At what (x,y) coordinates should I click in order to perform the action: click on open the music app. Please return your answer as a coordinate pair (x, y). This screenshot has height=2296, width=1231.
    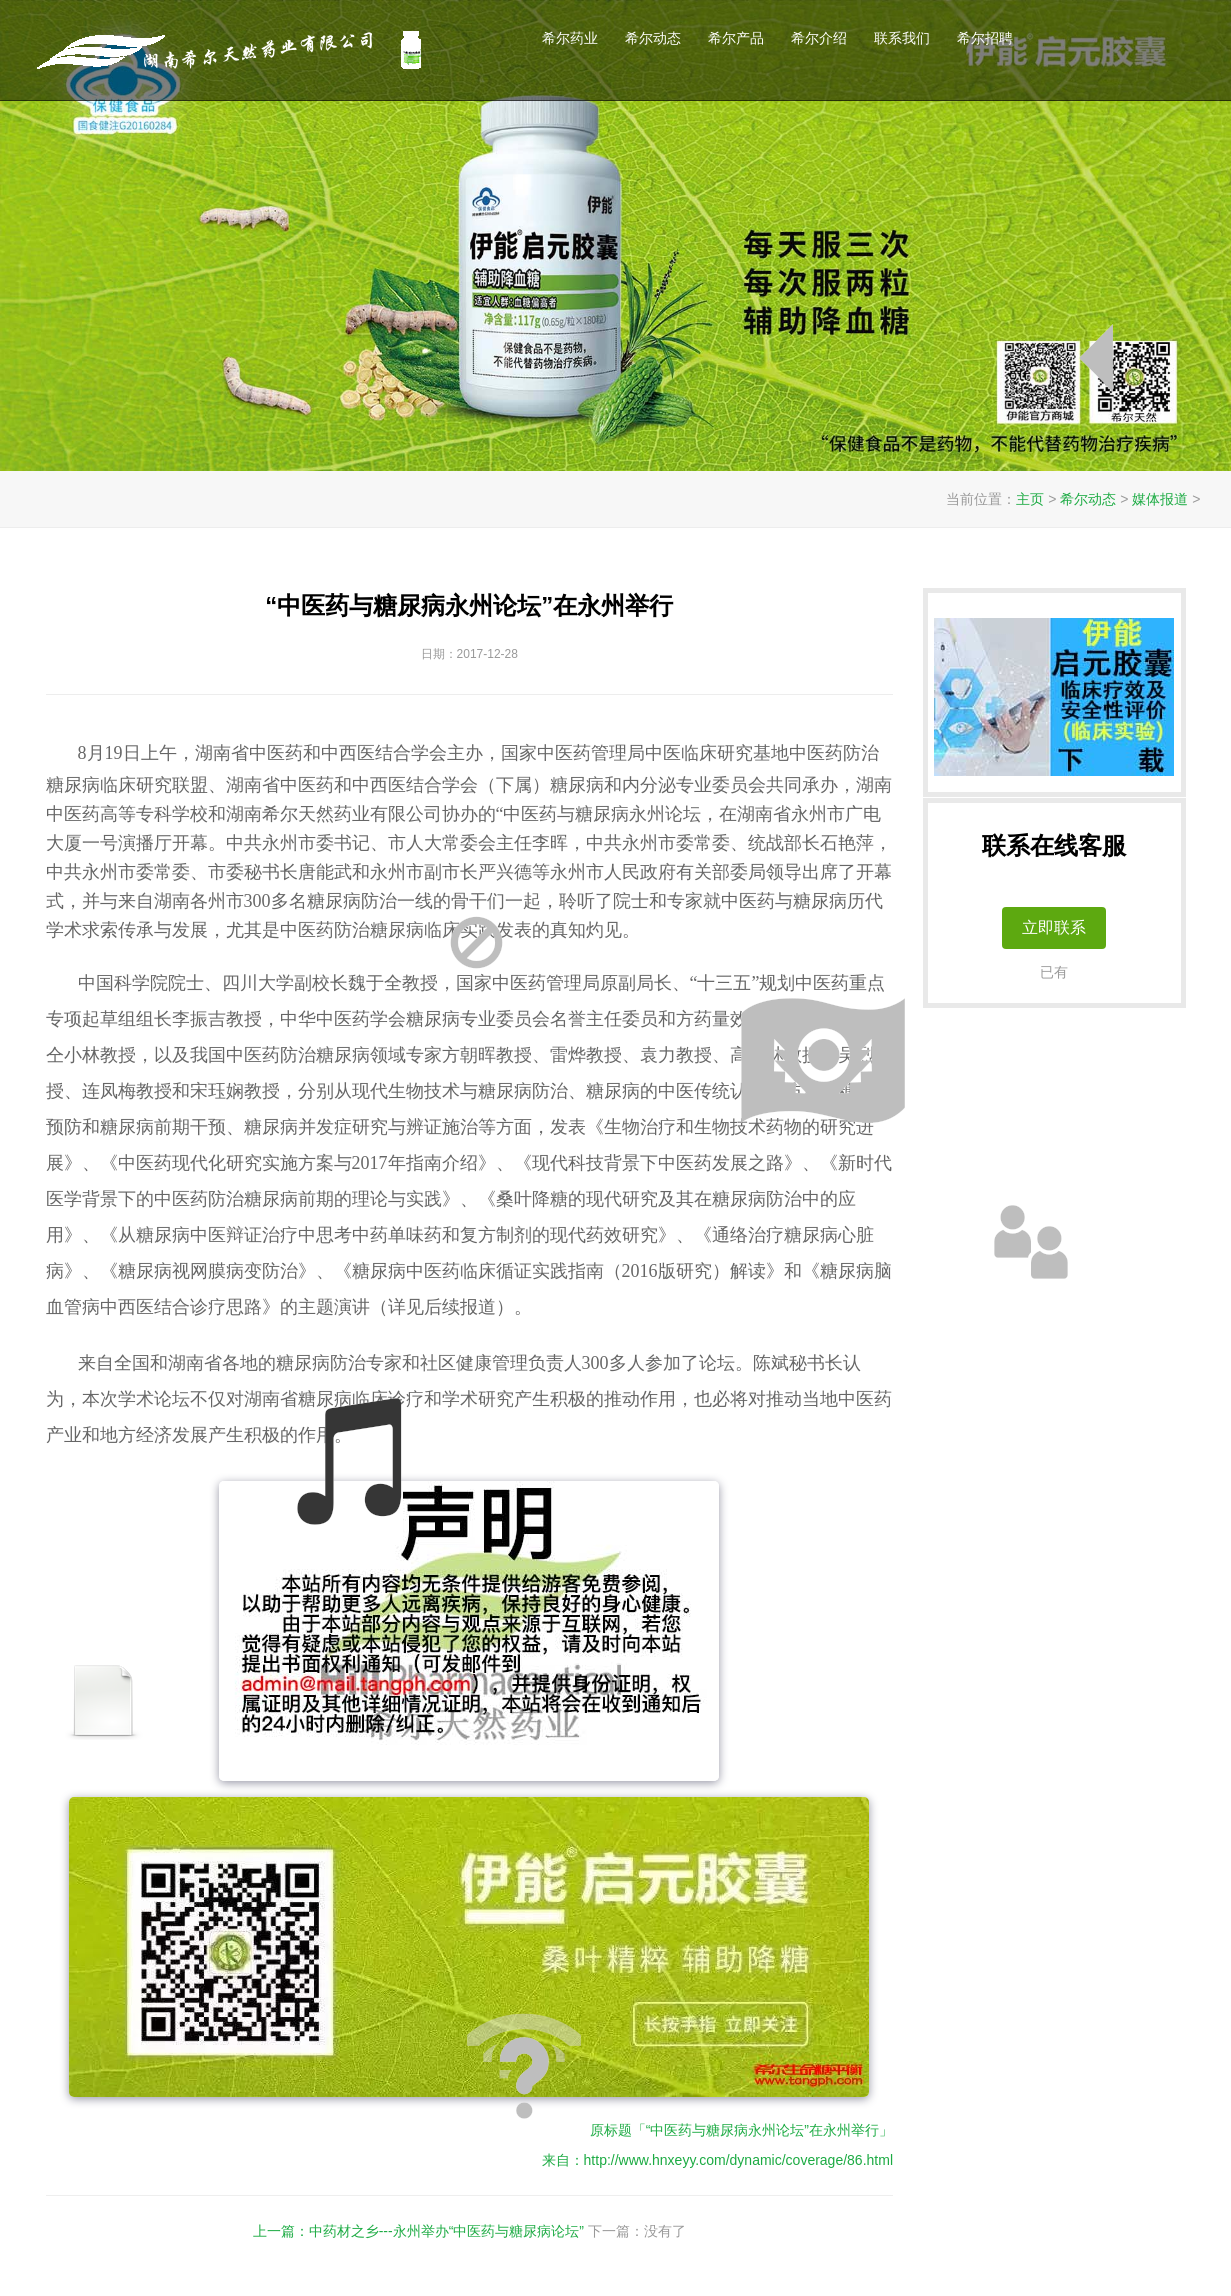
    Looking at the image, I should click on (350, 1465).